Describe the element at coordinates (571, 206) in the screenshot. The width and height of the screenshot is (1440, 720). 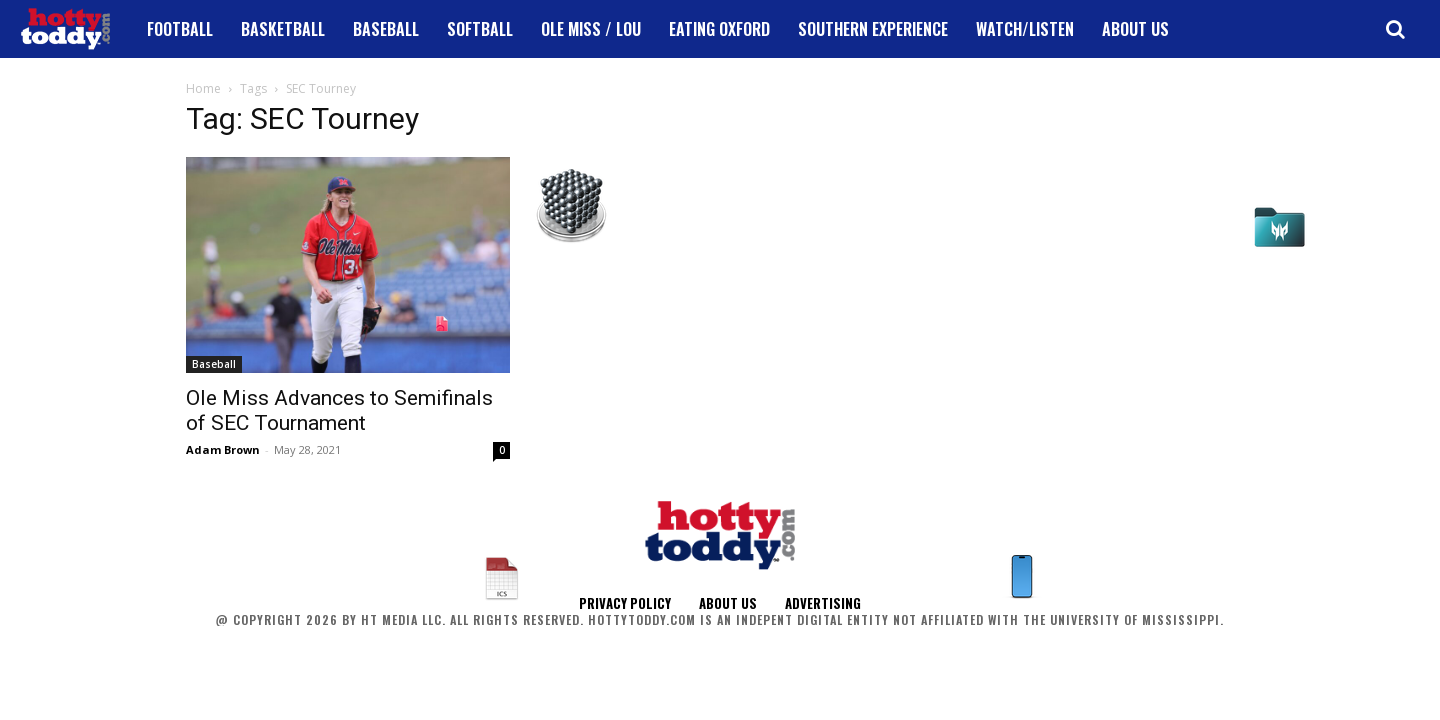
I see `access Xsan storage area network settings` at that location.